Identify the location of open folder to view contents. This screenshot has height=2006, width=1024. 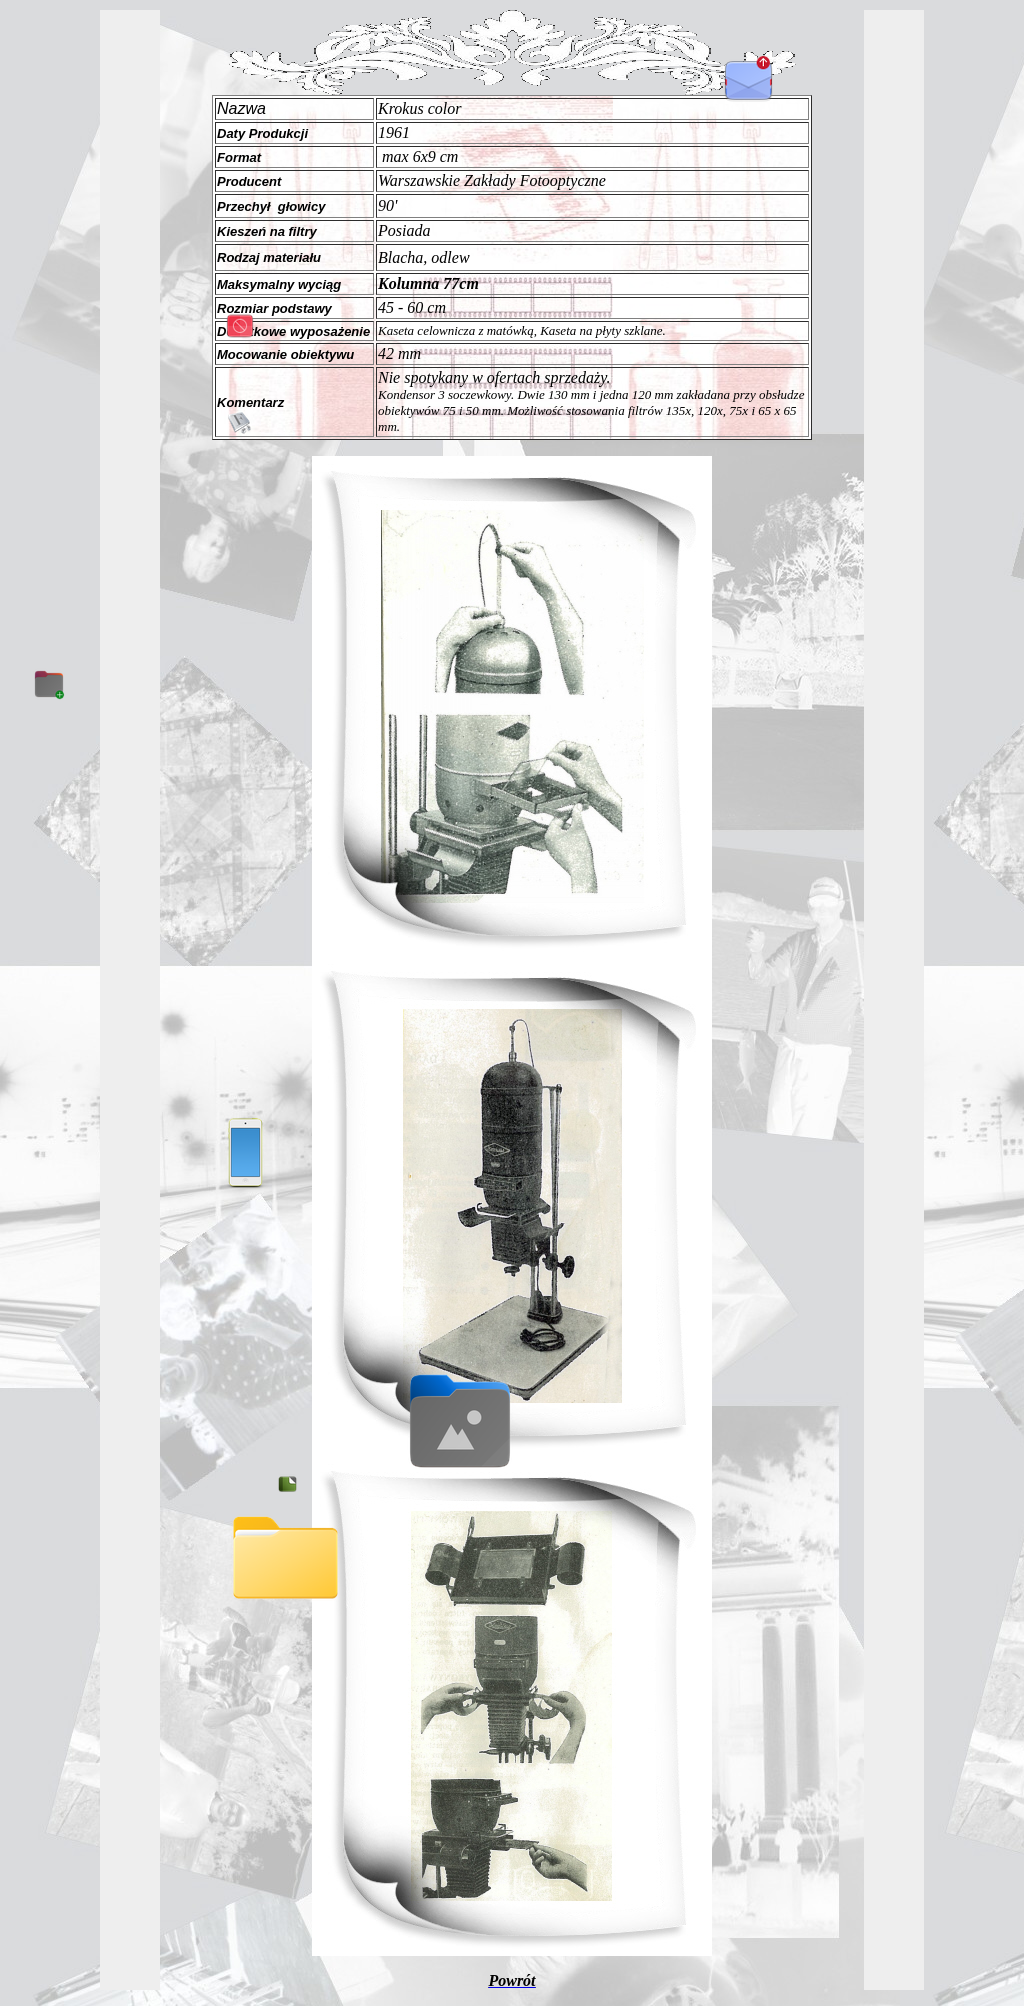
(285, 1560).